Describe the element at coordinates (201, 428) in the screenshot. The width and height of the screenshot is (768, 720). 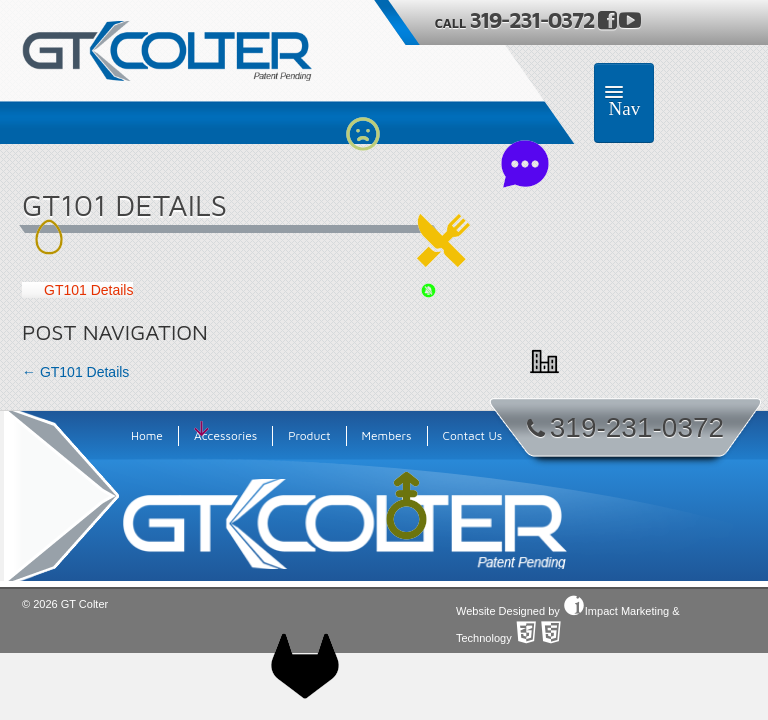
I see `scroll down or view more content` at that location.